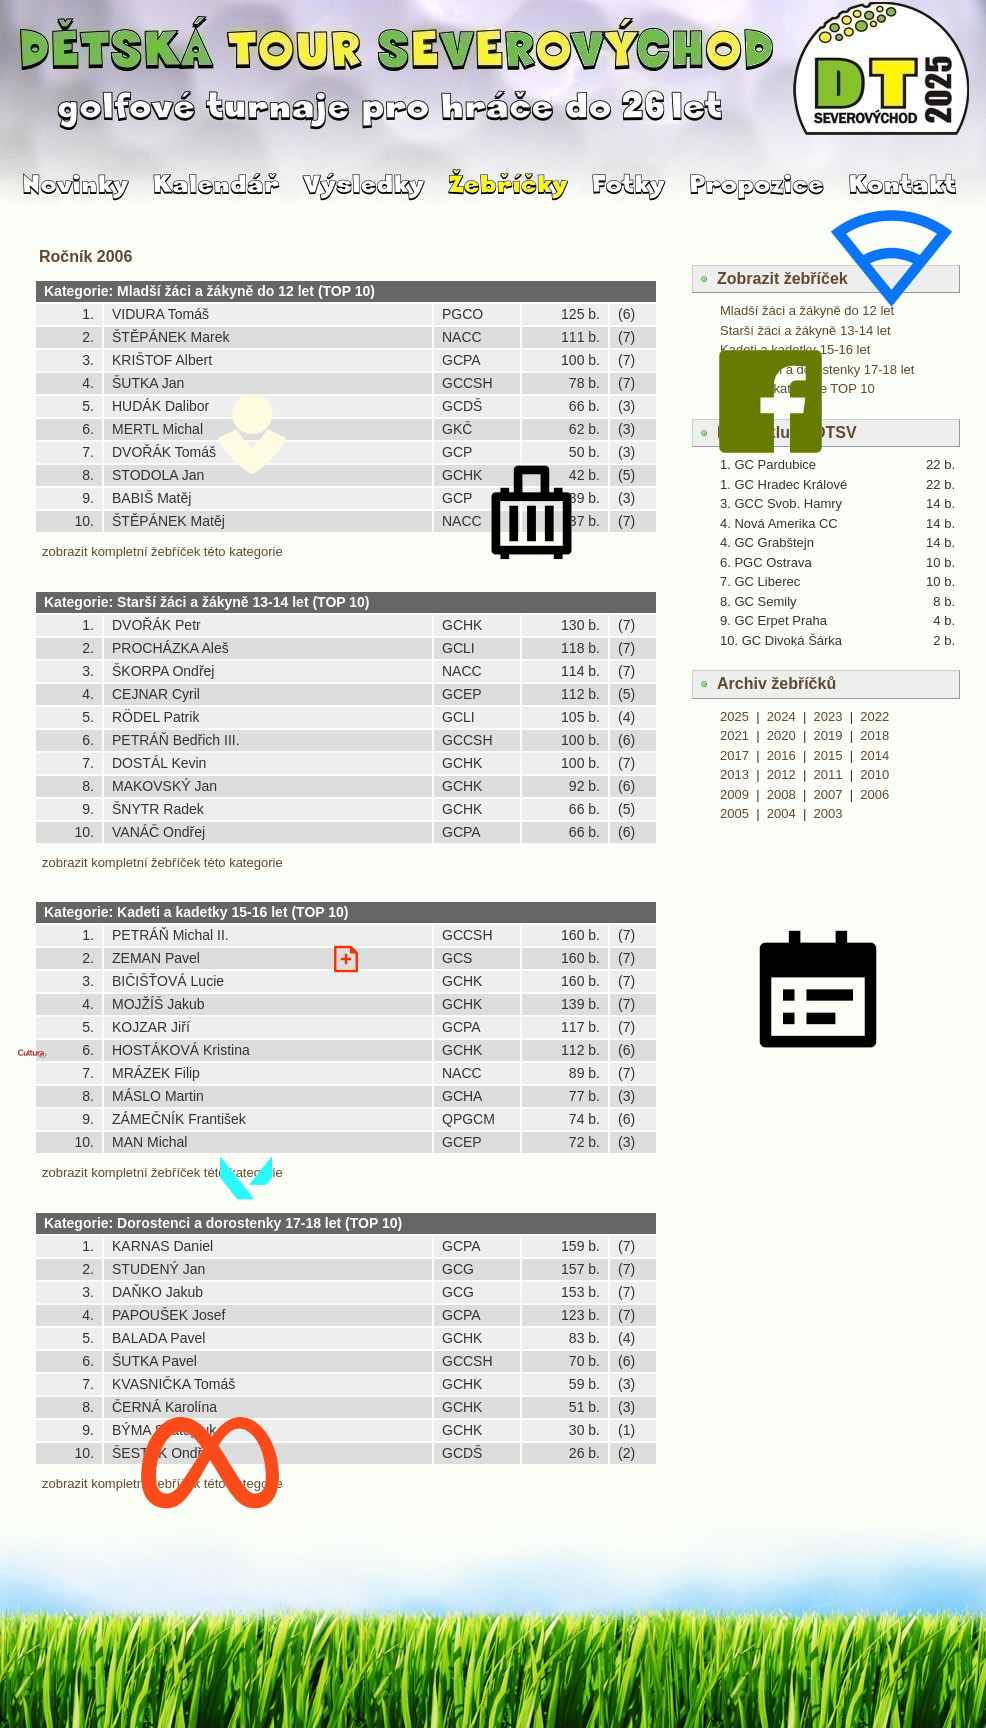 The image size is (986, 1728). What do you see at coordinates (210, 1463) in the screenshot?
I see `meta company logo` at bounding box center [210, 1463].